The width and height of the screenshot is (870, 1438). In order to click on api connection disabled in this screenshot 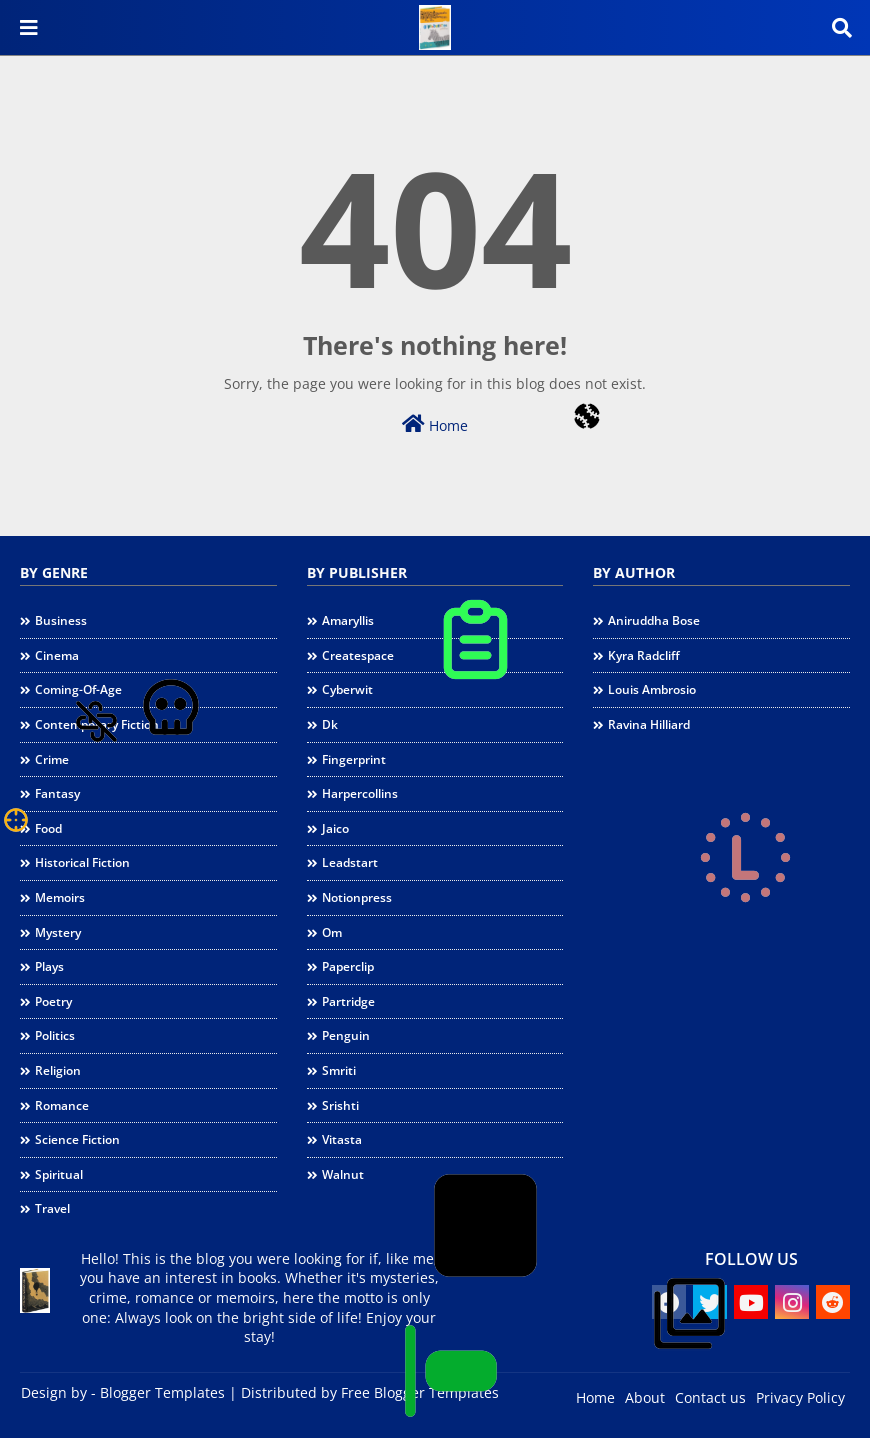, I will do `click(96, 721)`.